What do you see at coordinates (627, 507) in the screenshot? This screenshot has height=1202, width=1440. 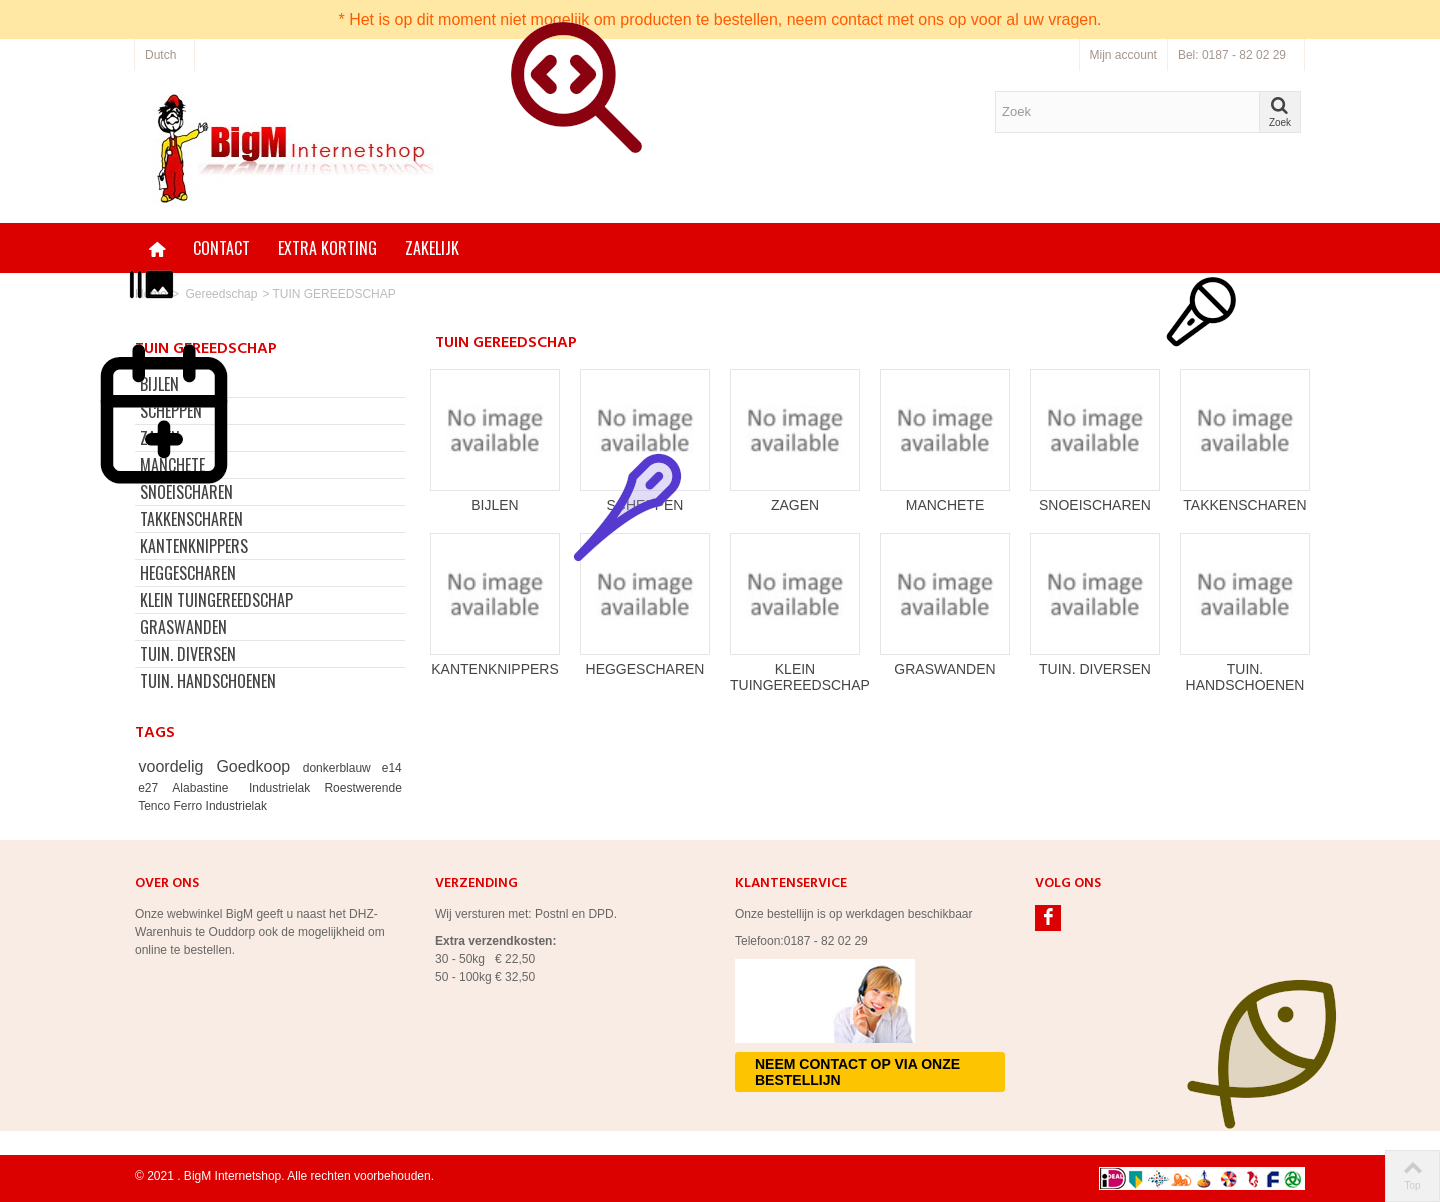 I see `access sewing or crafting tools` at bounding box center [627, 507].